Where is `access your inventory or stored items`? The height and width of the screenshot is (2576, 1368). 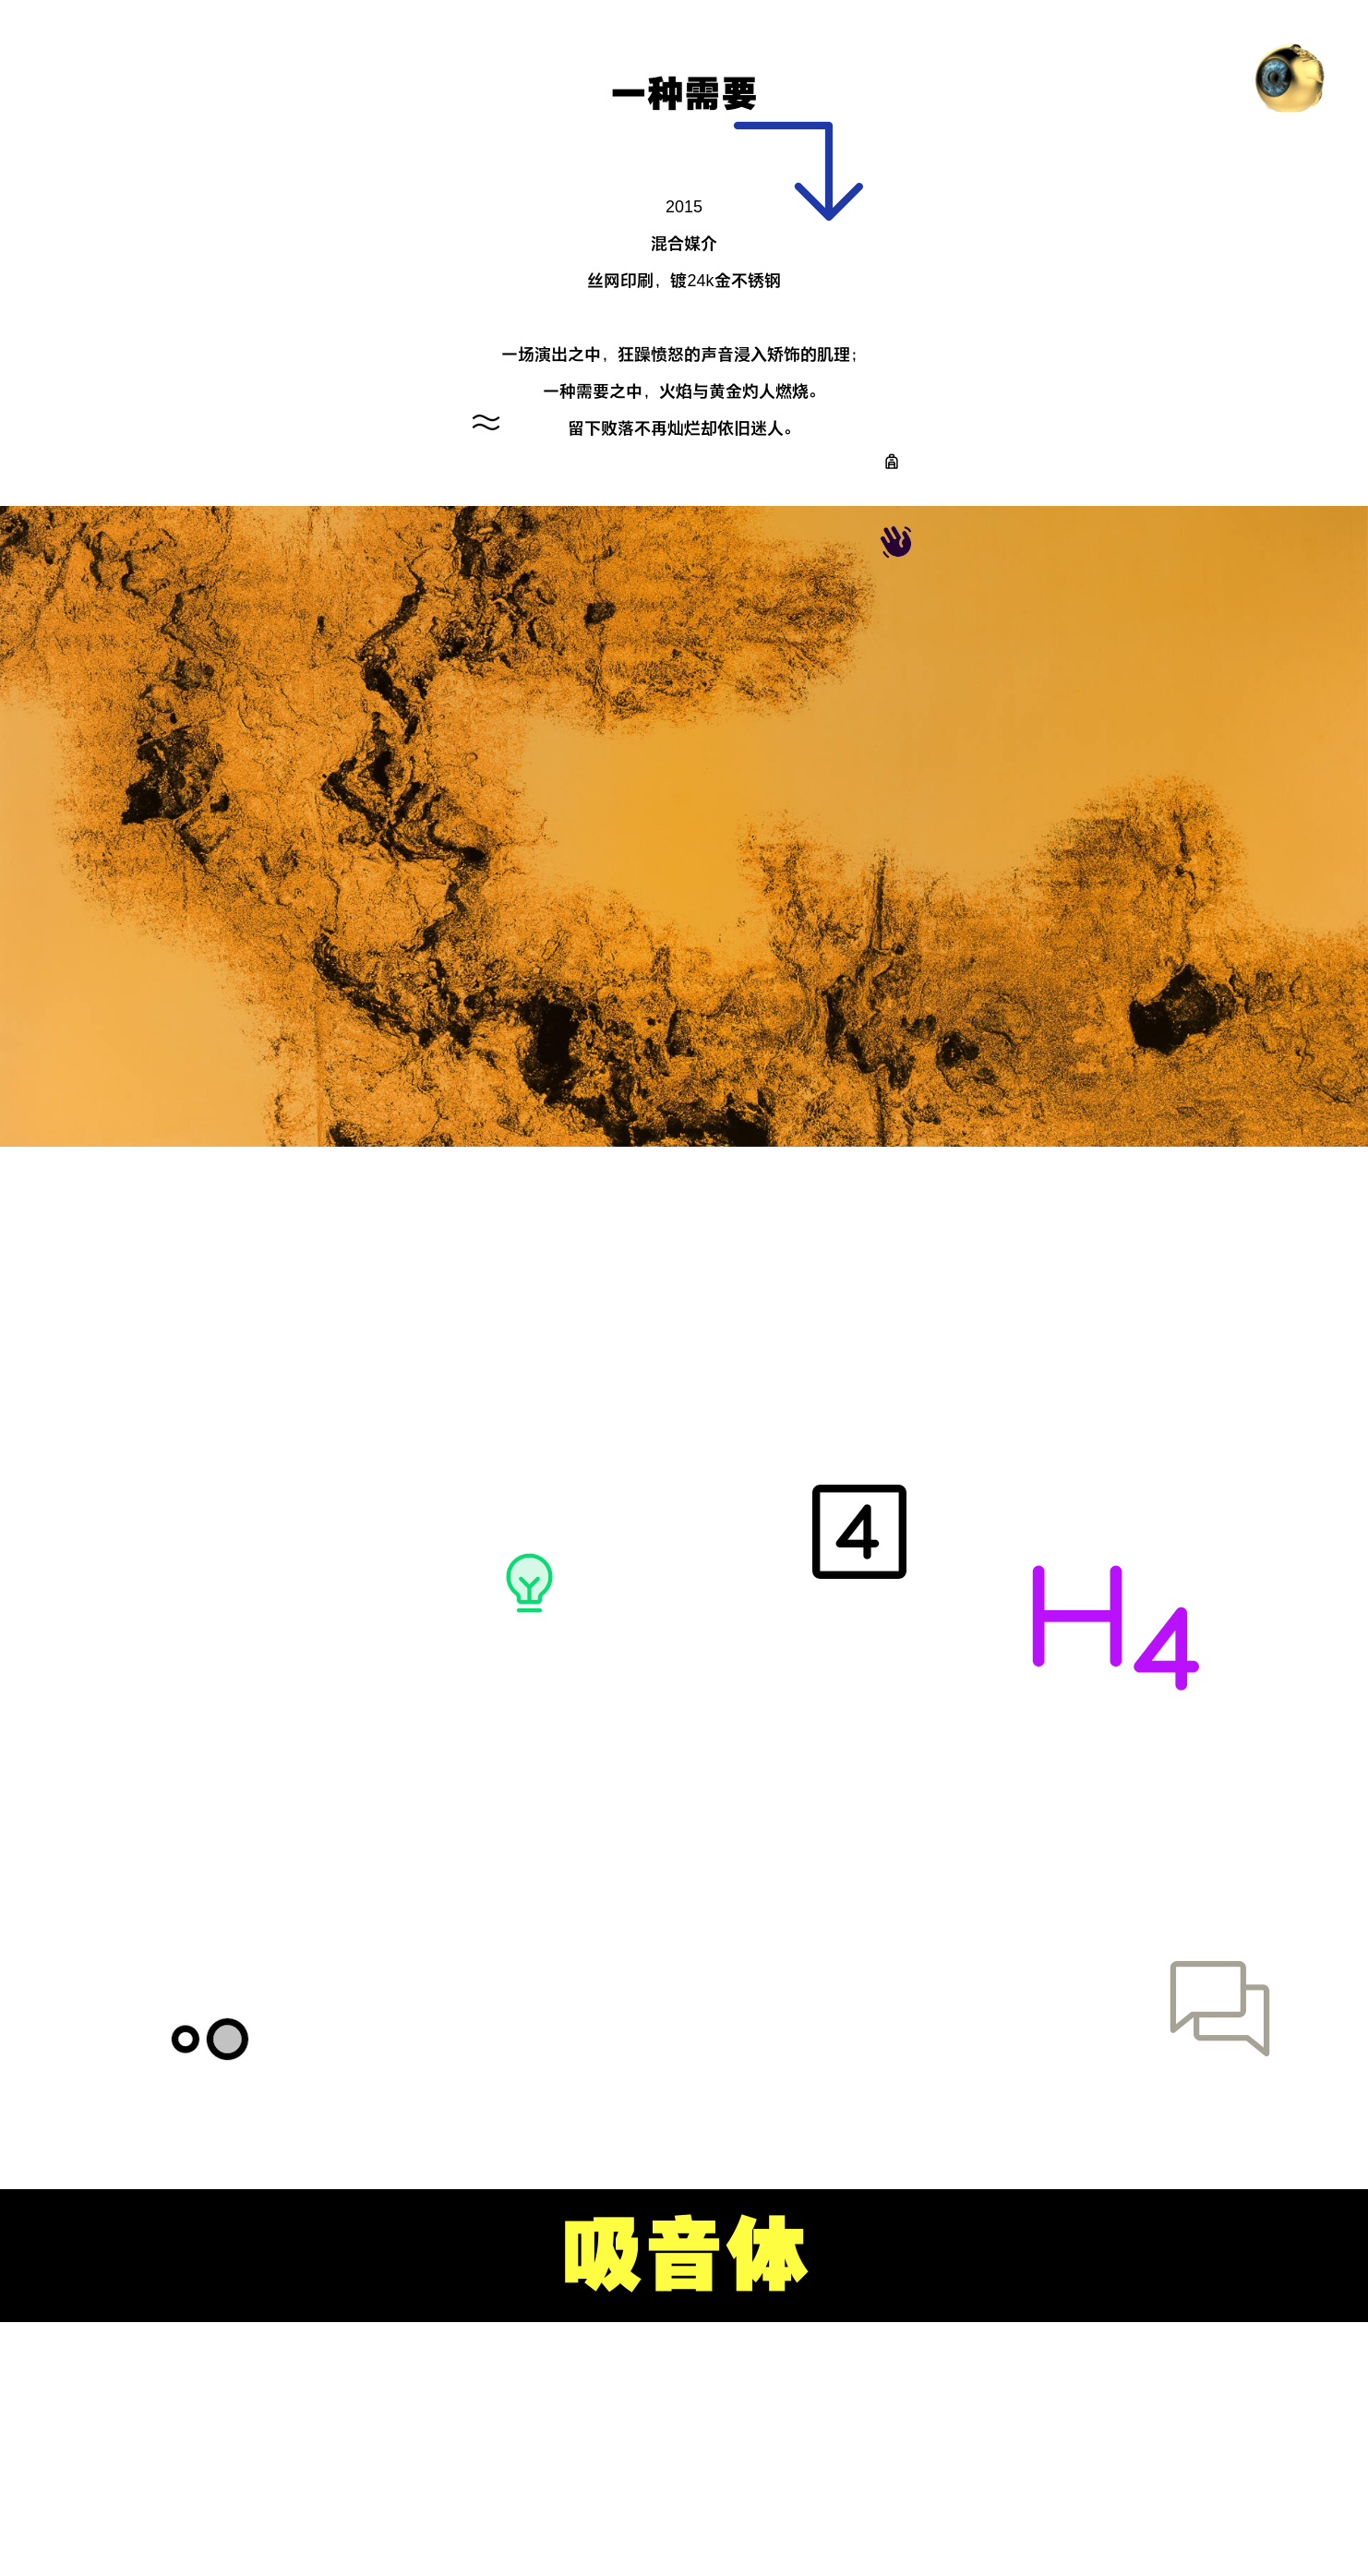 access your inventory or stored items is located at coordinates (892, 462).